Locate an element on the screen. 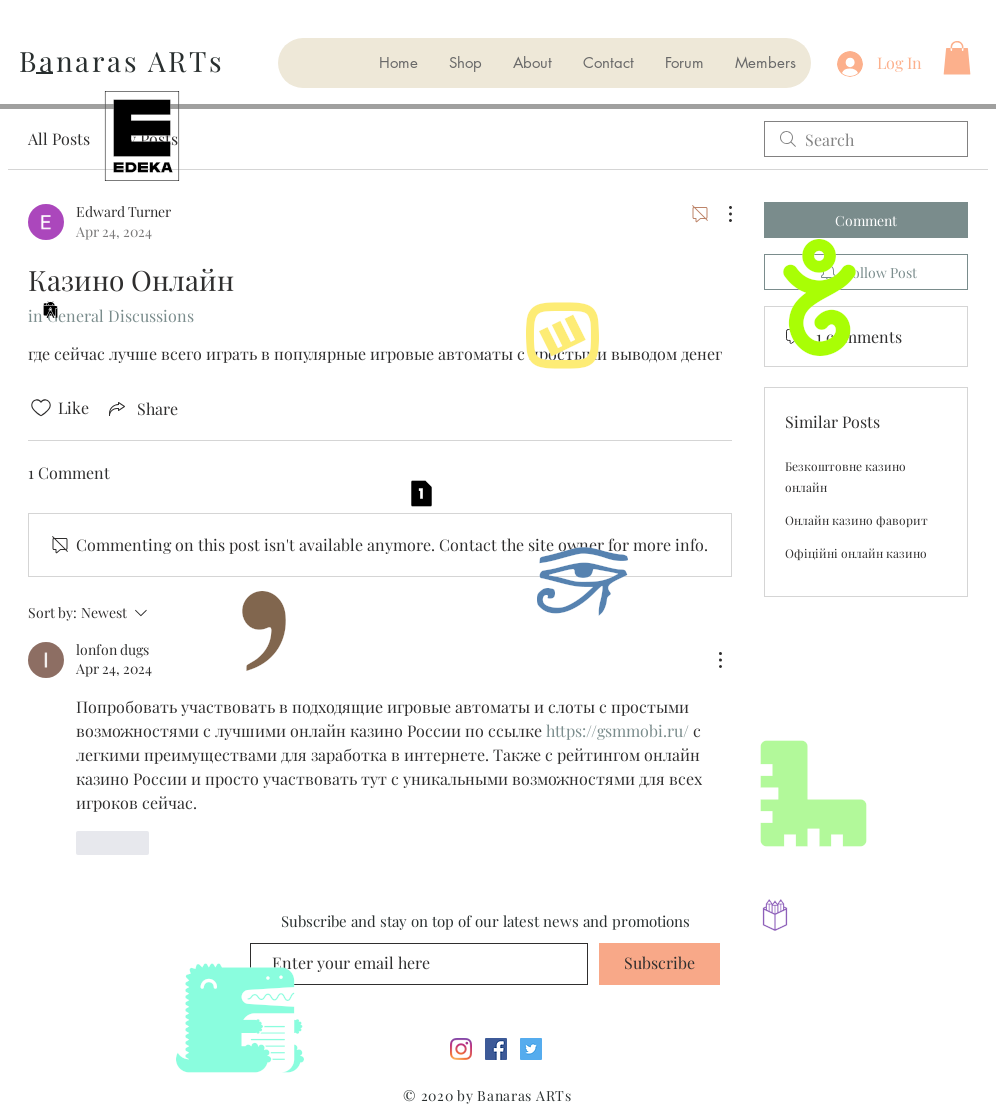  open the EDEKA grocery store app is located at coordinates (142, 136).